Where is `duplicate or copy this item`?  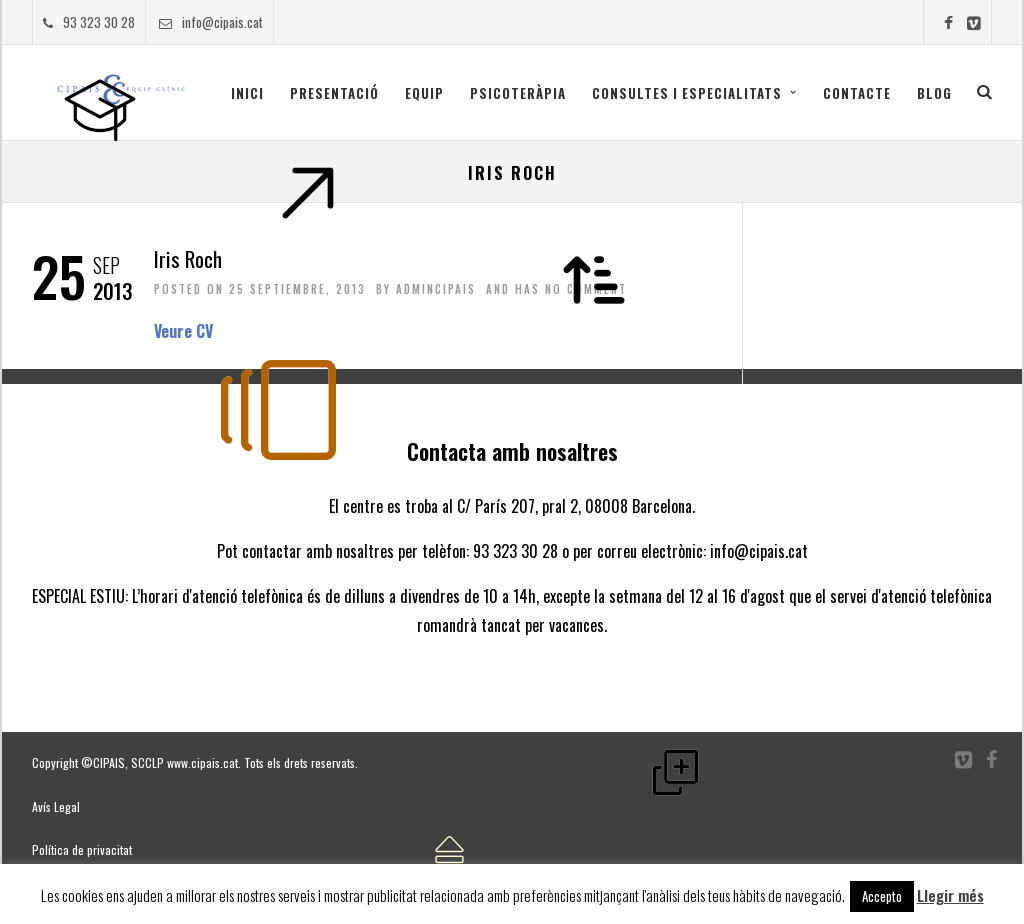 duplicate or copy this item is located at coordinates (675, 772).